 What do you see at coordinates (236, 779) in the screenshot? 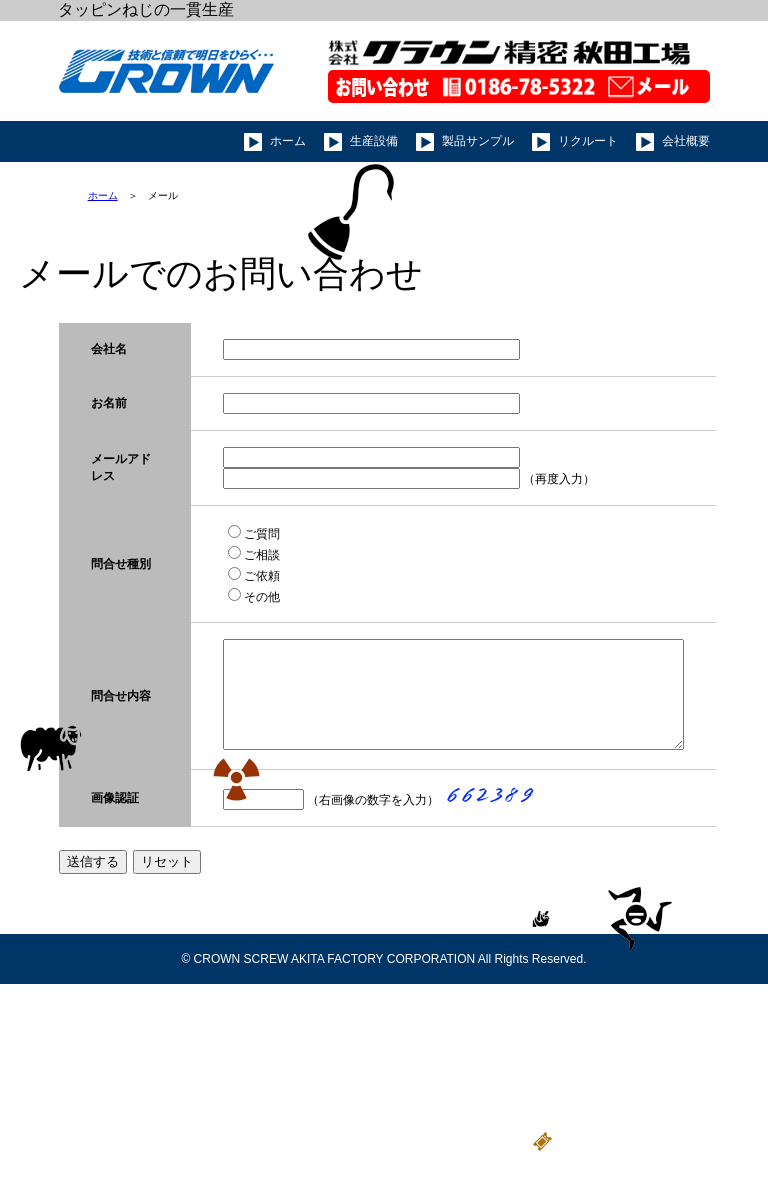
I see `indicates radioactive or hazardous material warning` at bounding box center [236, 779].